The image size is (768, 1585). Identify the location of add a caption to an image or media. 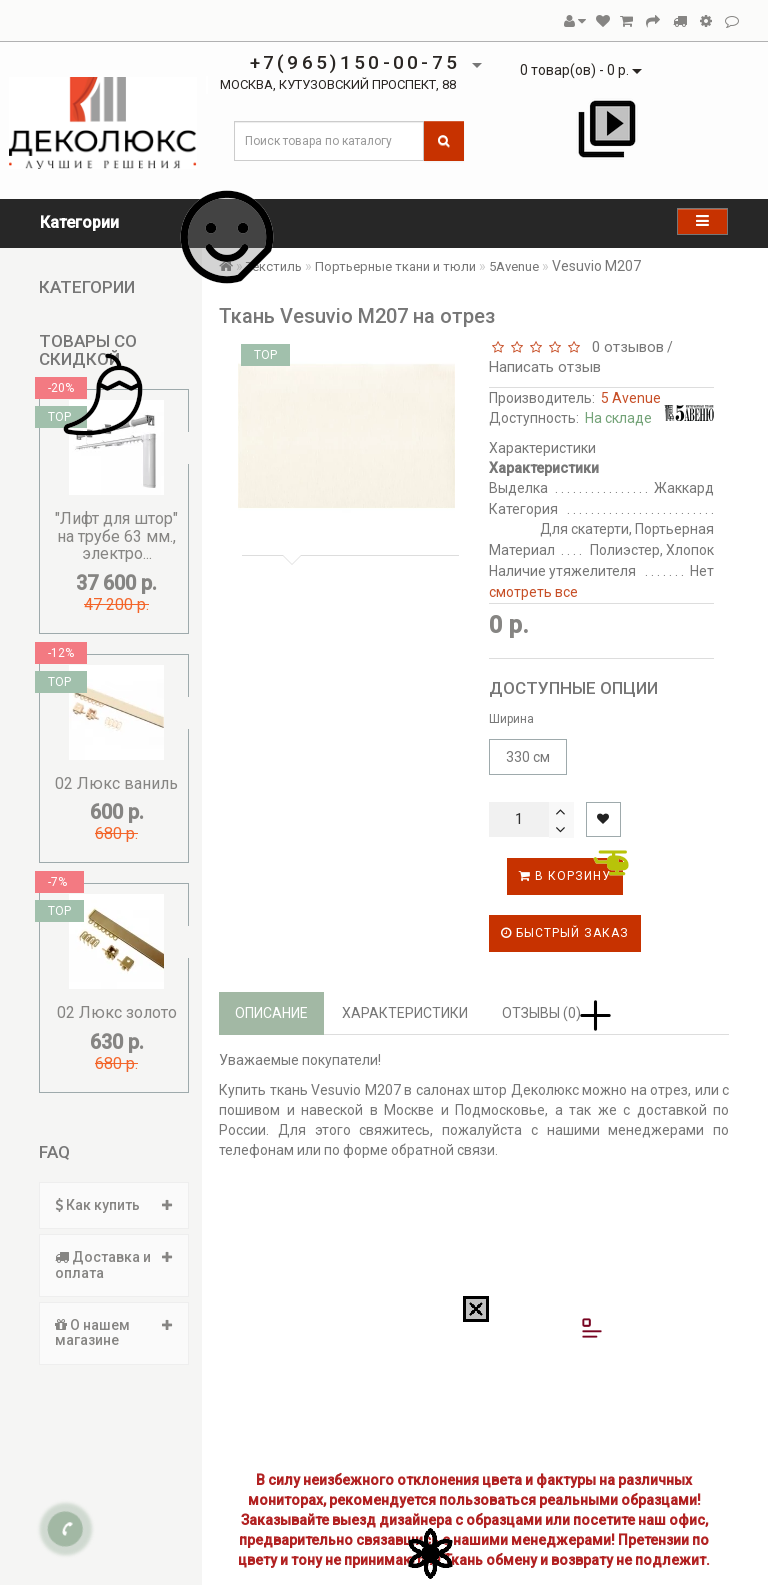
(592, 1328).